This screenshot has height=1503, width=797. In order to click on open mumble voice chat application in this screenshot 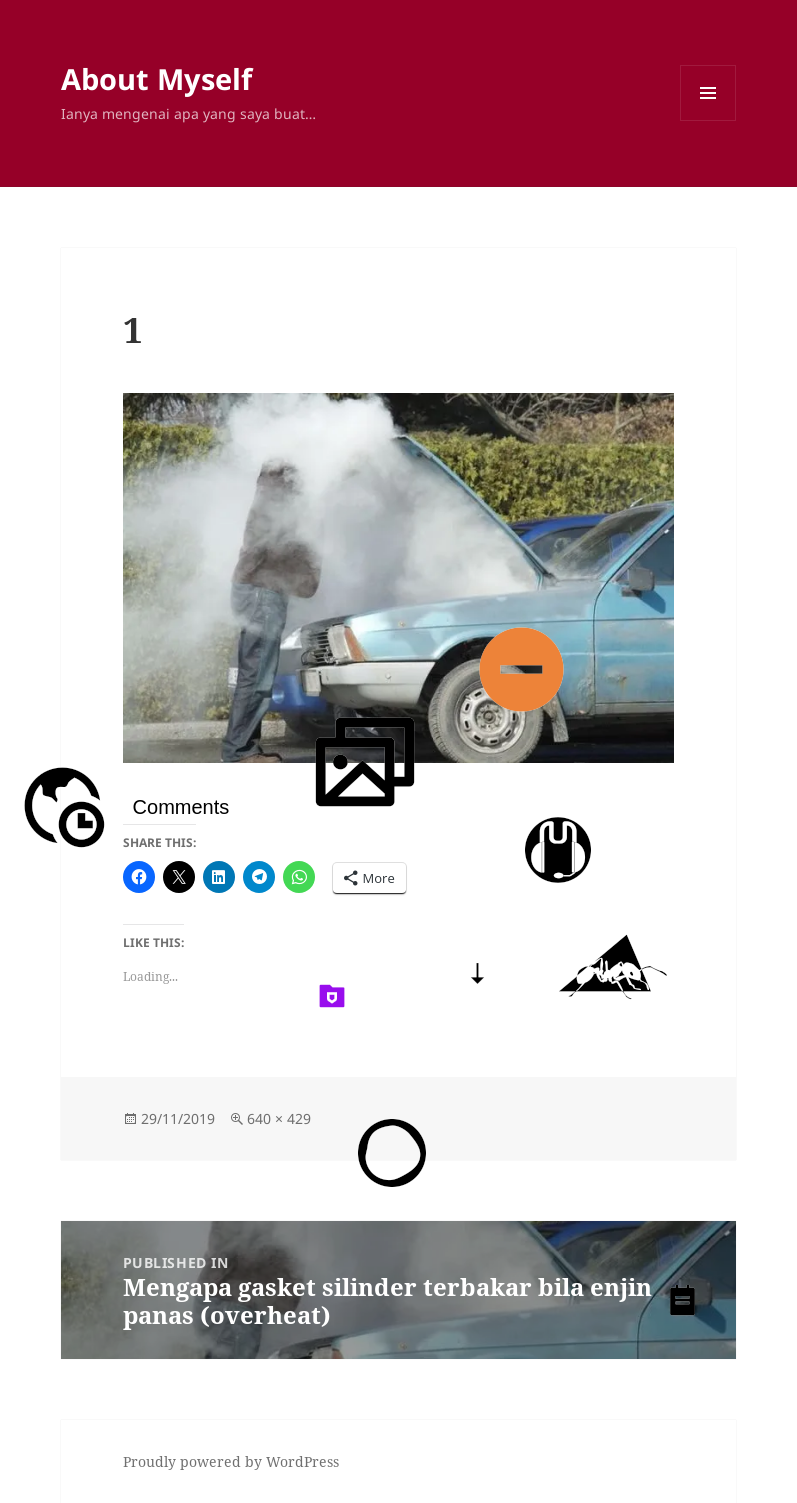, I will do `click(558, 850)`.